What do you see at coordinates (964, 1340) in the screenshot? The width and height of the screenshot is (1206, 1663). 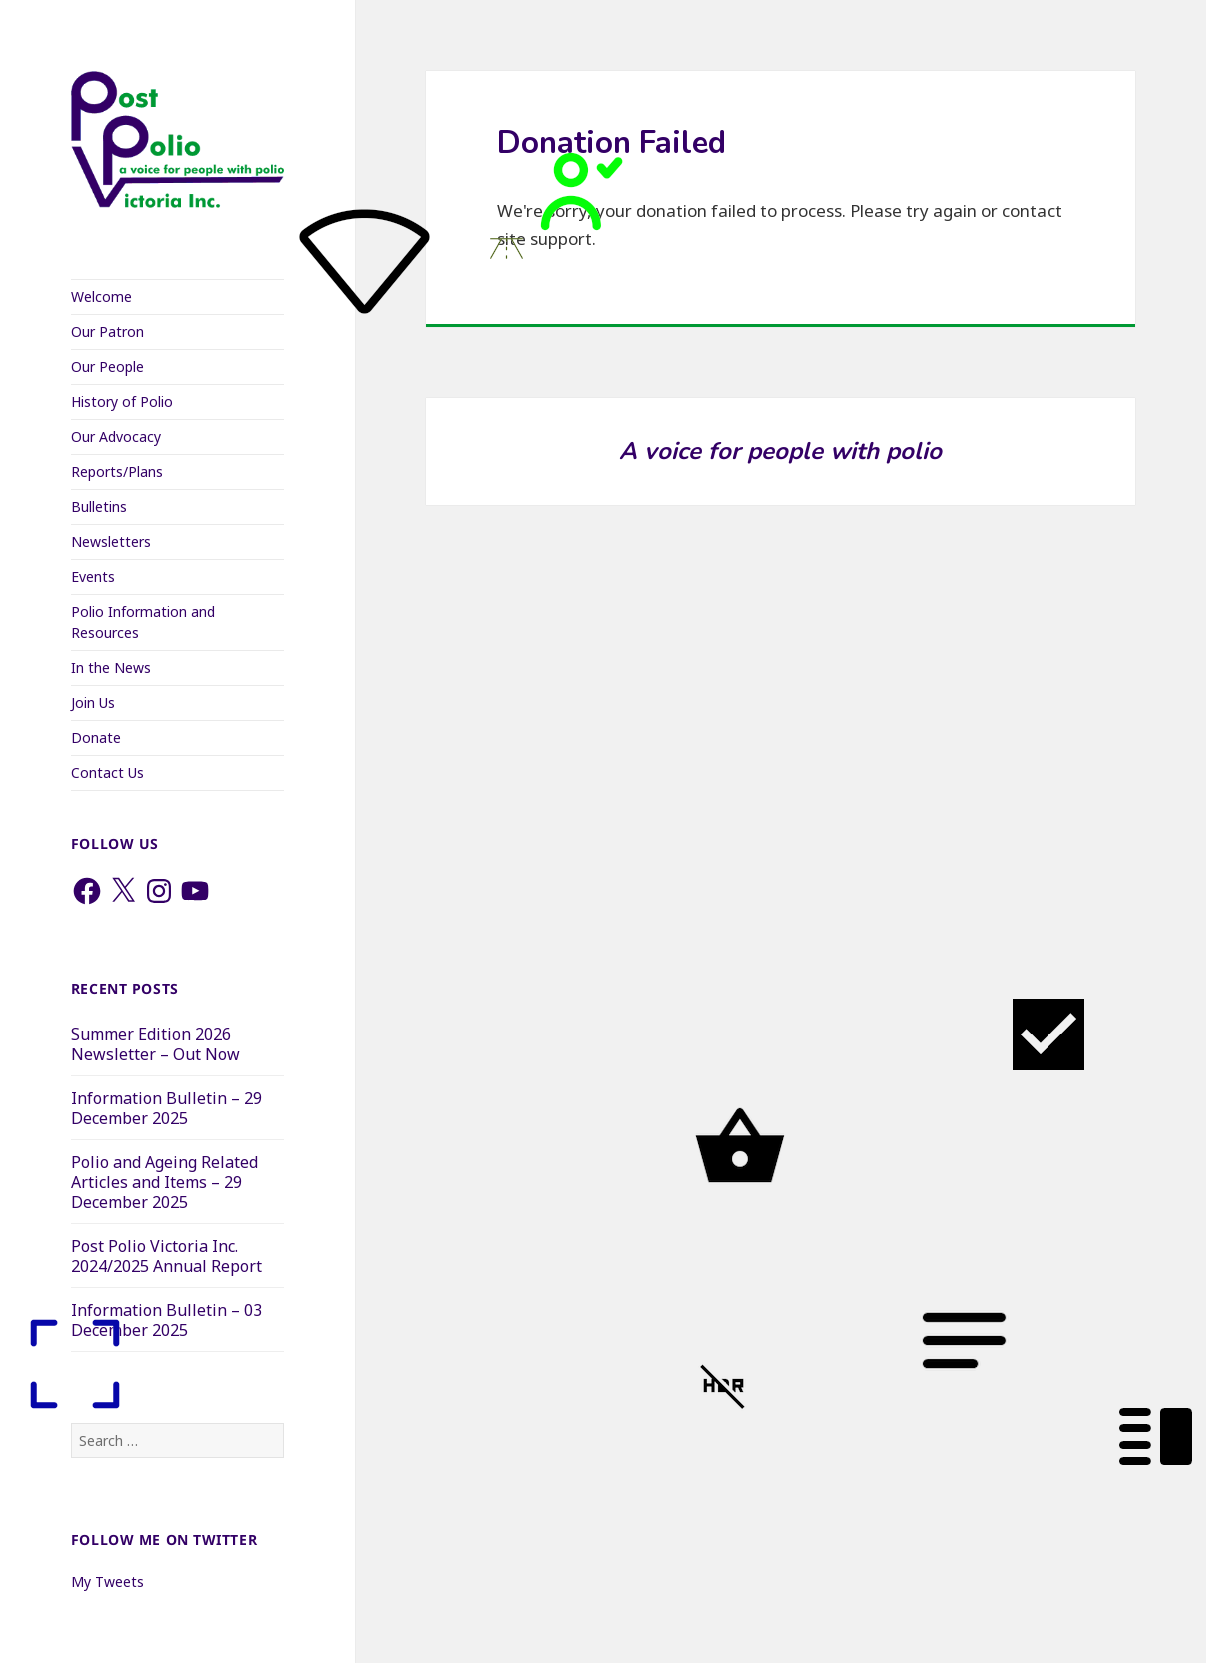 I see `view or edit notes` at bounding box center [964, 1340].